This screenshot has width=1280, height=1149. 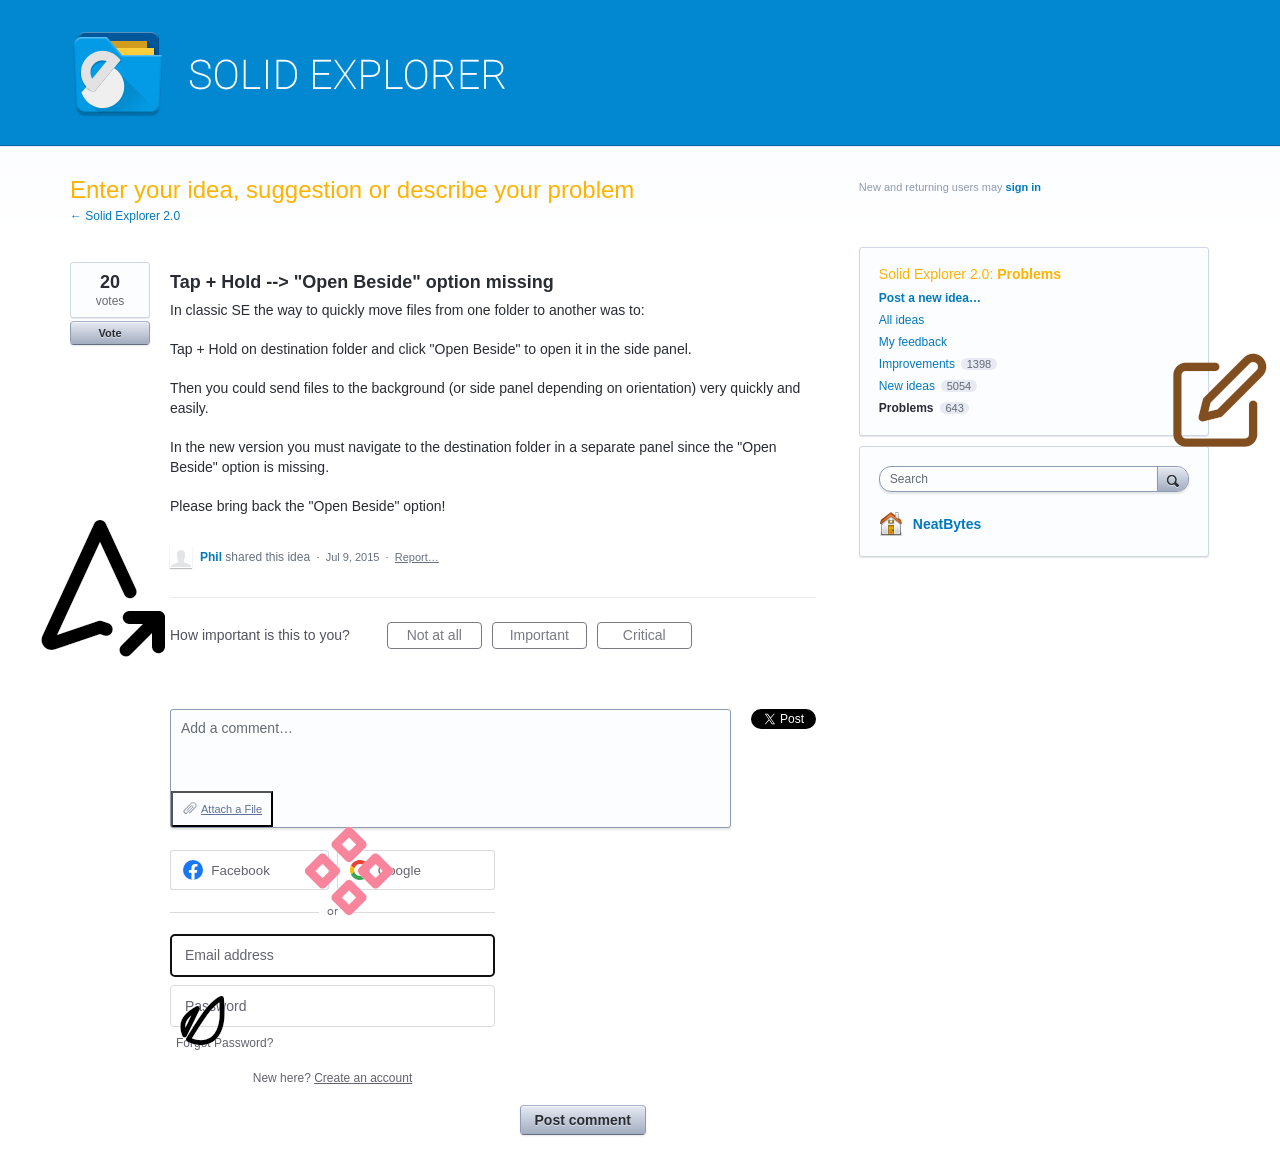 I want to click on envato marketplace logo, so click(x=202, y=1020).